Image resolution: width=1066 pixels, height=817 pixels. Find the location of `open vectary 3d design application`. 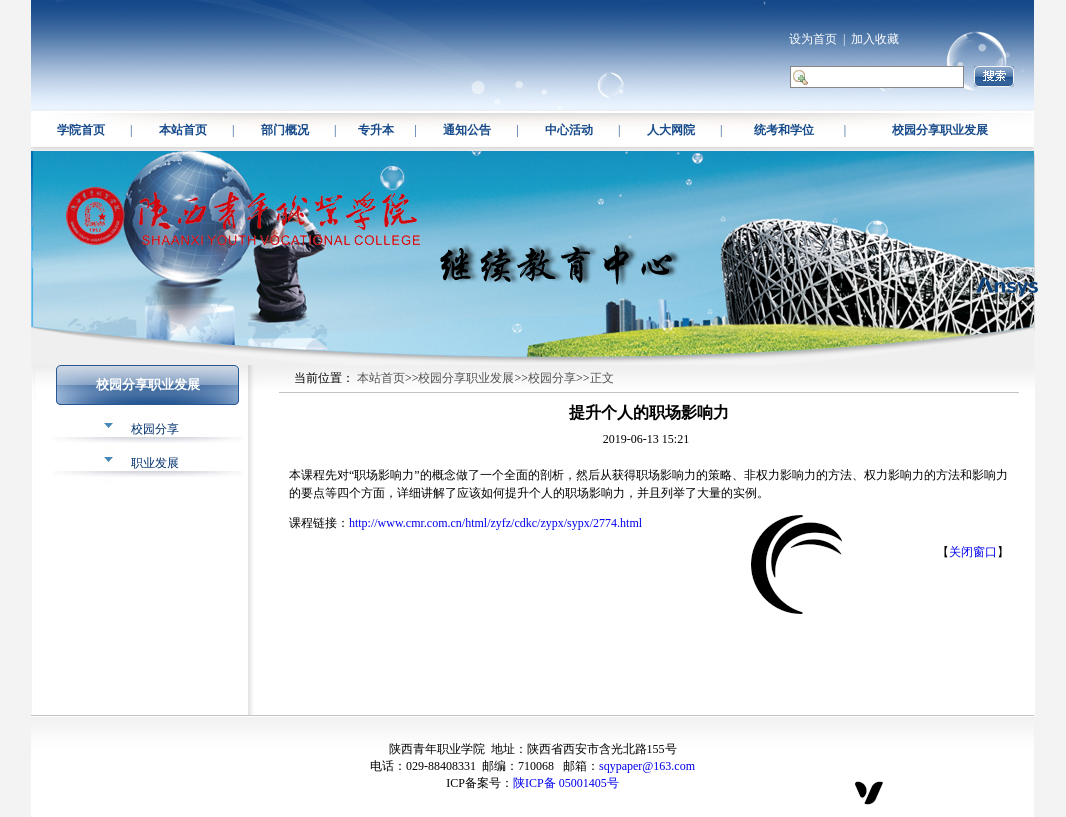

open vectary 3d design application is located at coordinates (869, 793).